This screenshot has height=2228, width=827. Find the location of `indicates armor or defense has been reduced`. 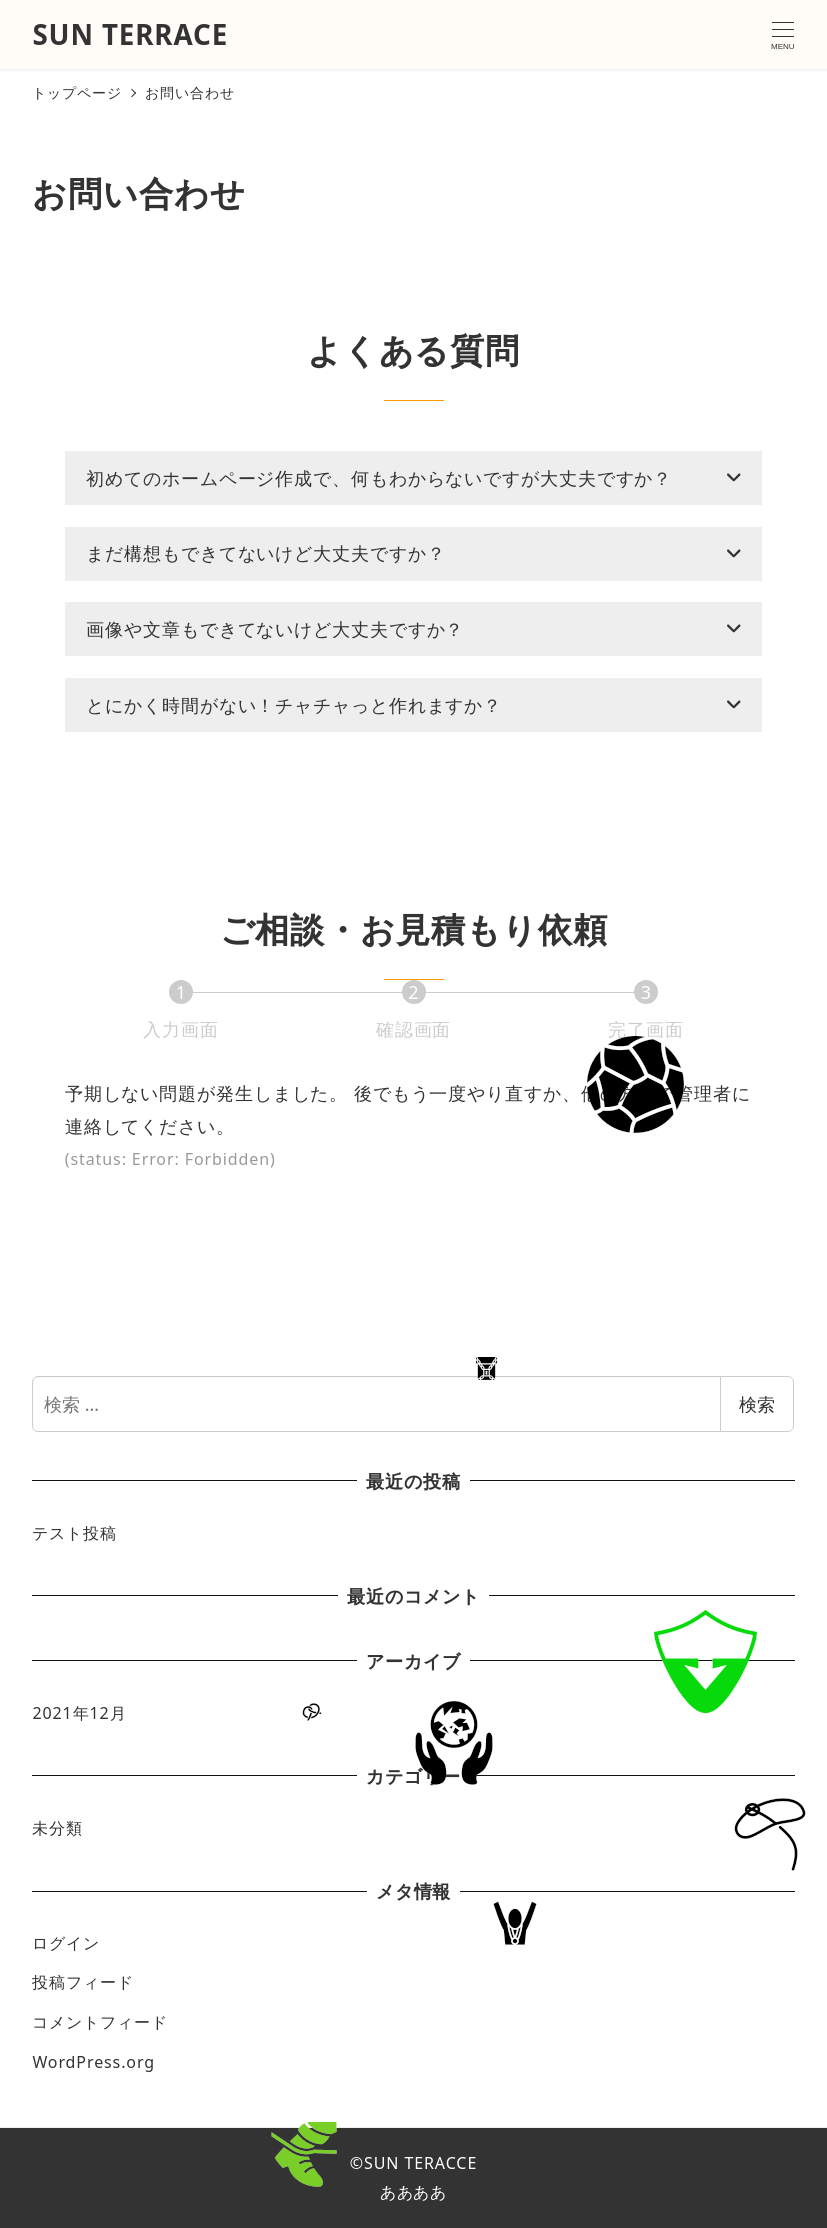

indicates armor or defense has been reduced is located at coordinates (705, 1661).